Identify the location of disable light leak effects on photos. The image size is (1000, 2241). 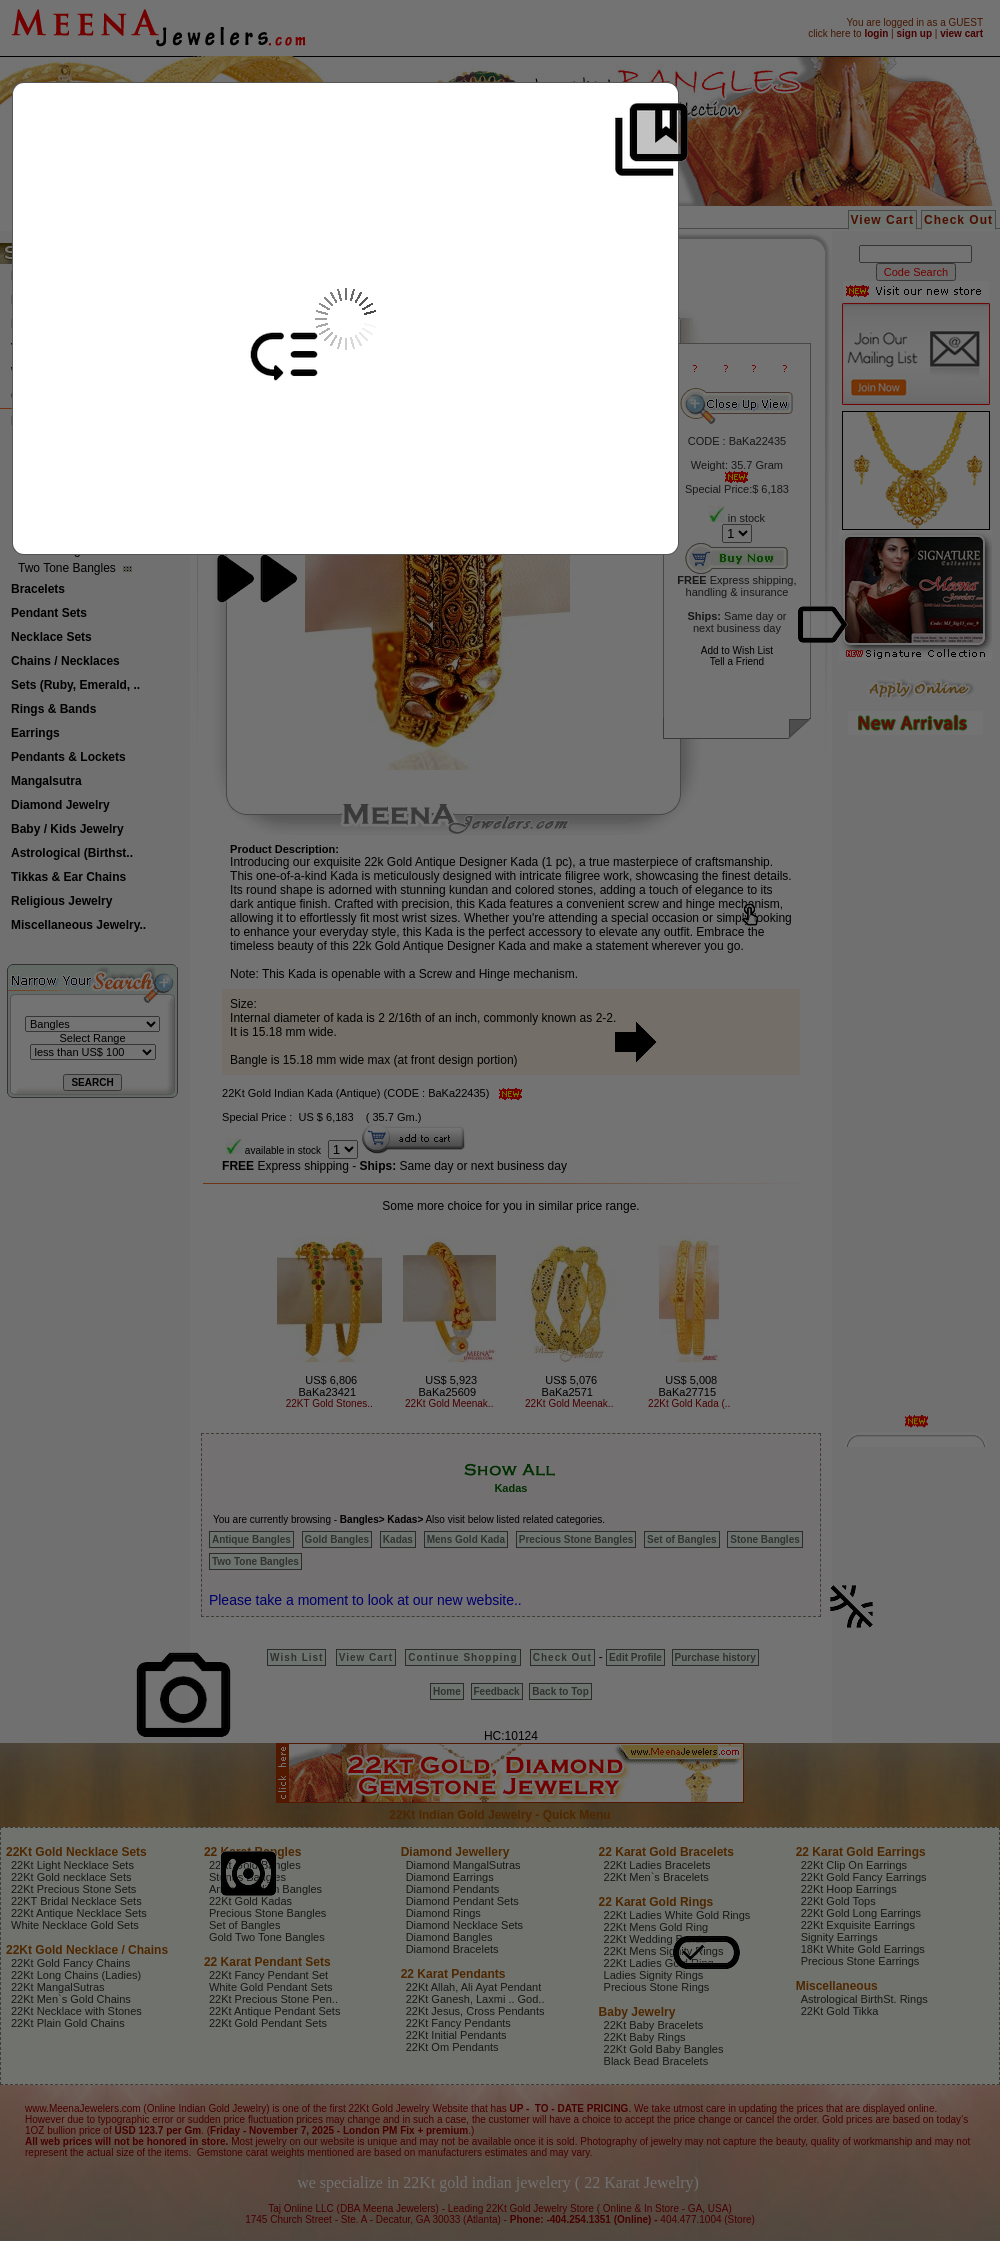
(851, 1606).